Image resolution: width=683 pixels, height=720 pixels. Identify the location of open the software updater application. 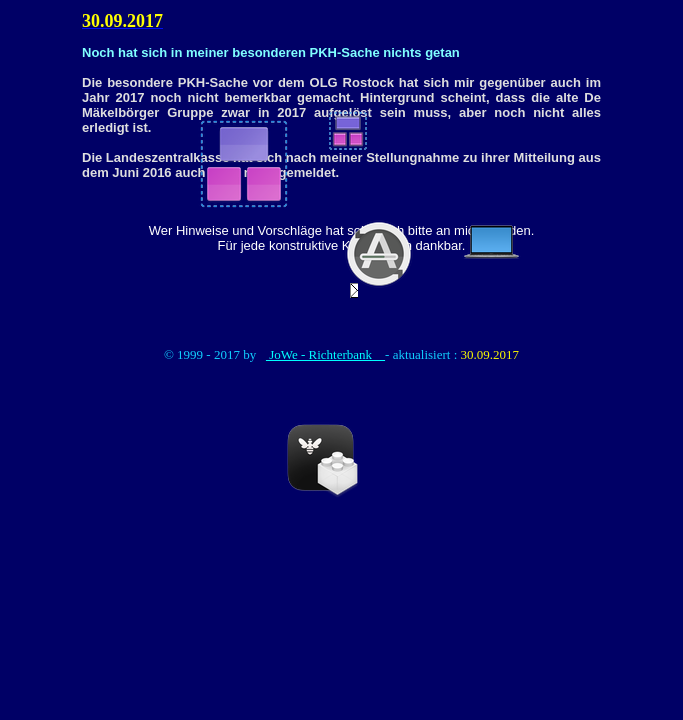
(379, 254).